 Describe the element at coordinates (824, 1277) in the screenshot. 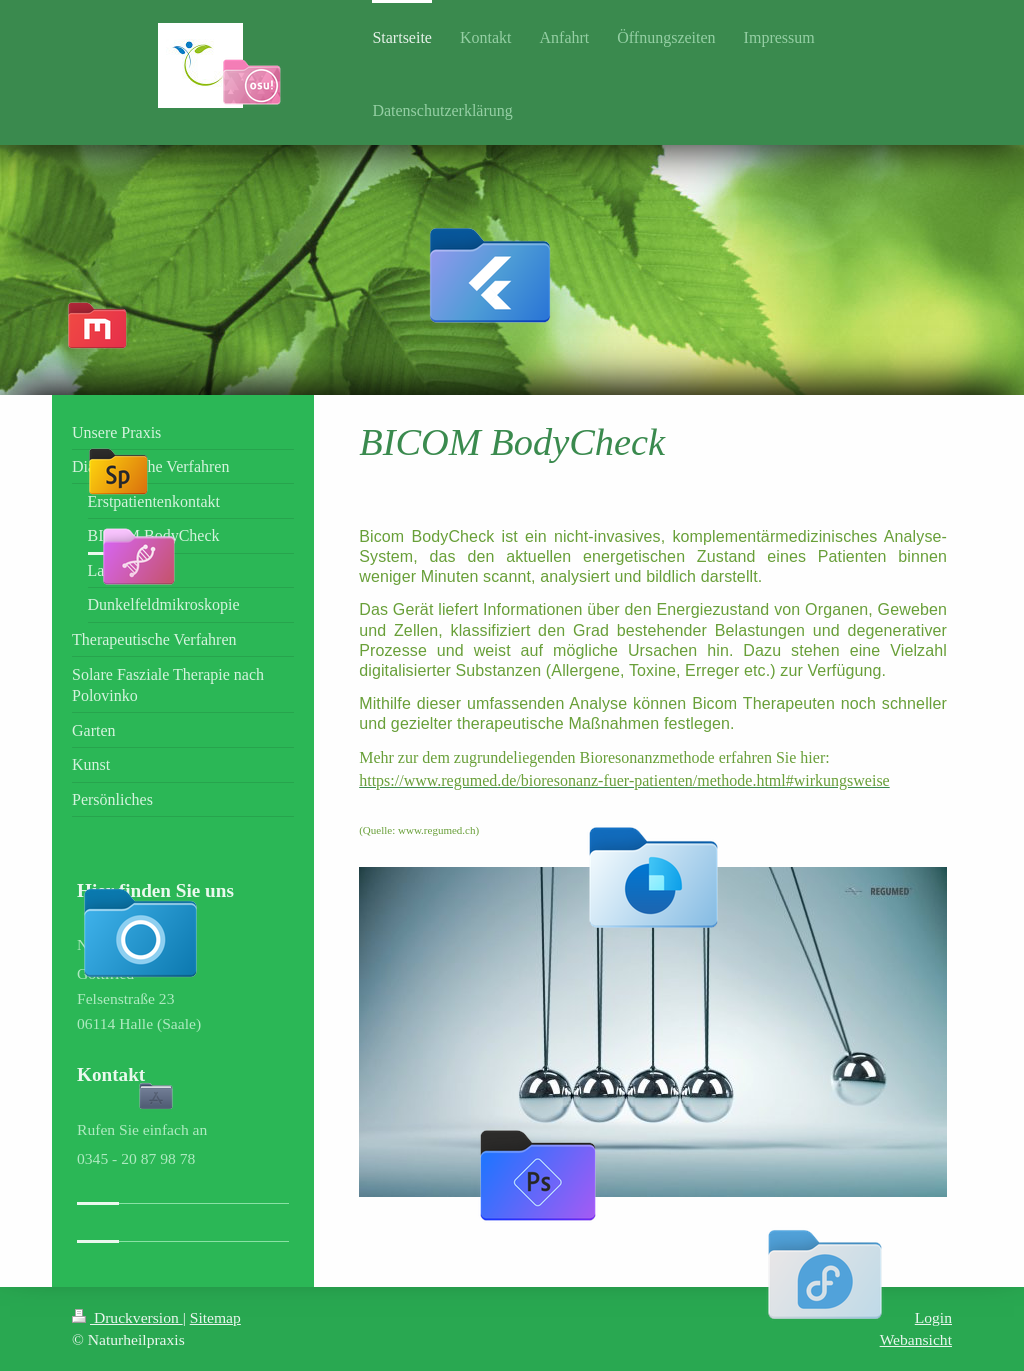

I see `folder containing fedora linux system files` at that location.